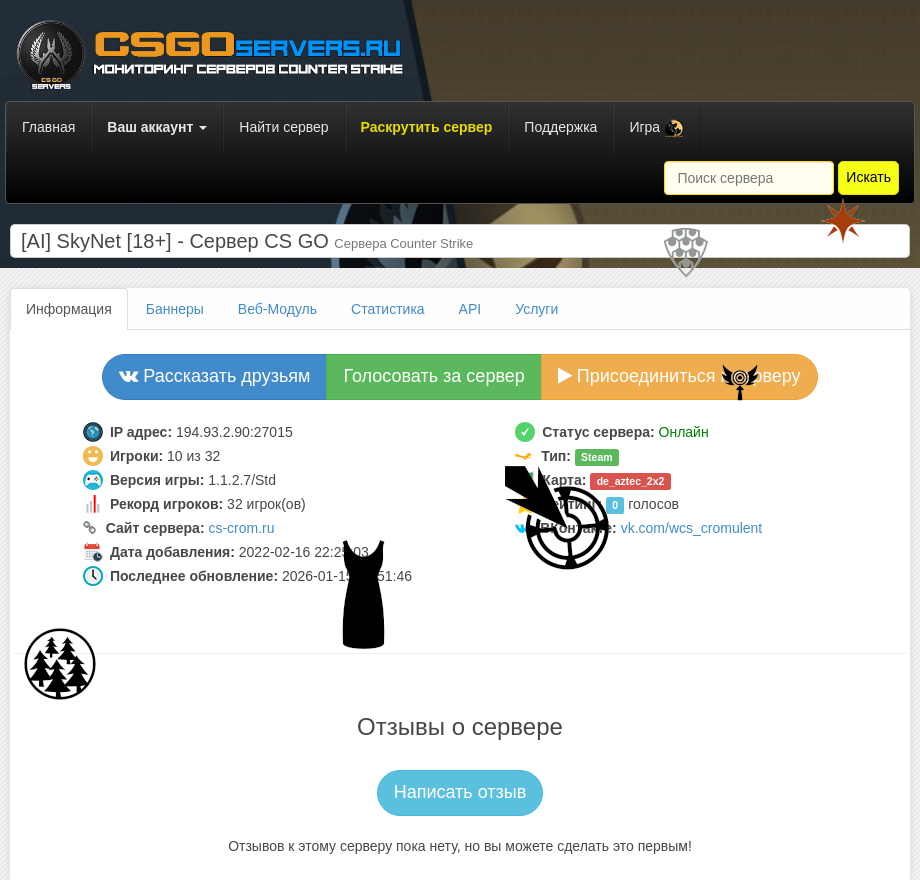 Image resolution: width=920 pixels, height=880 pixels. Describe the element at coordinates (686, 253) in the screenshot. I see `activate energy shield or defensive ability` at that location.